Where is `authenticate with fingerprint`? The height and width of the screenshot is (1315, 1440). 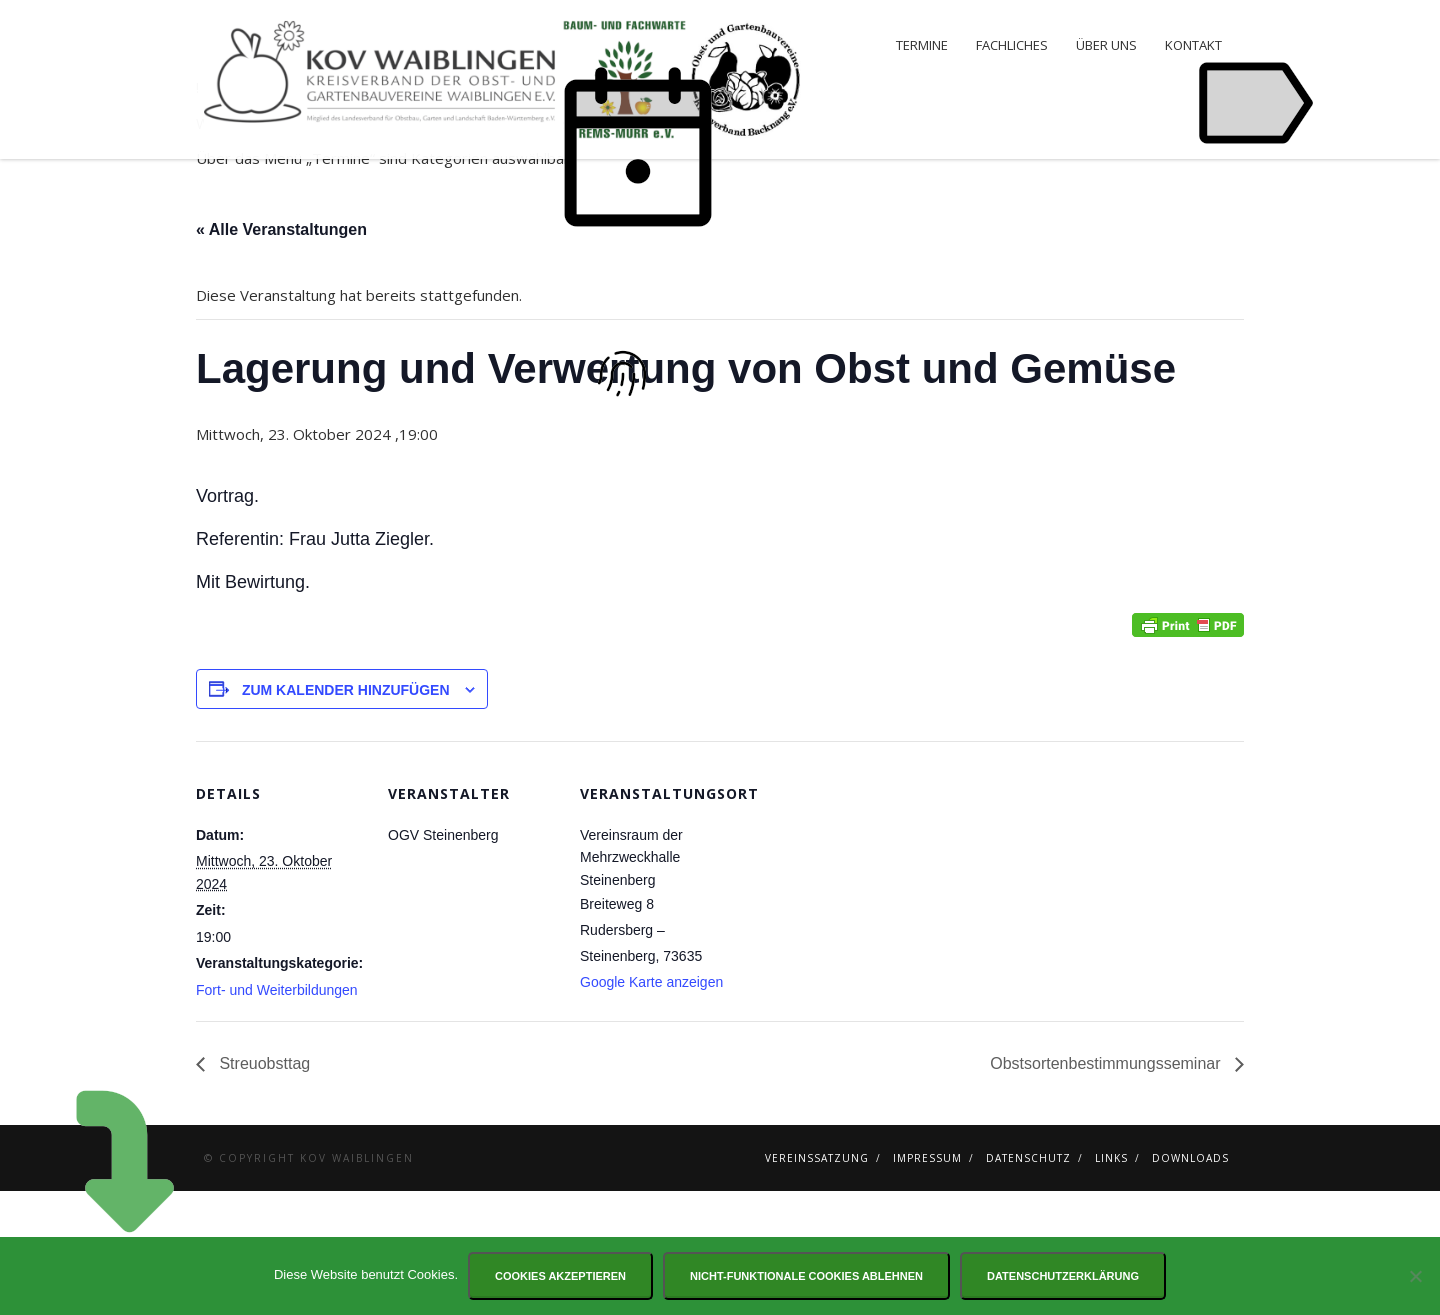 authenticate with fingerprint is located at coordinates (623, 374).